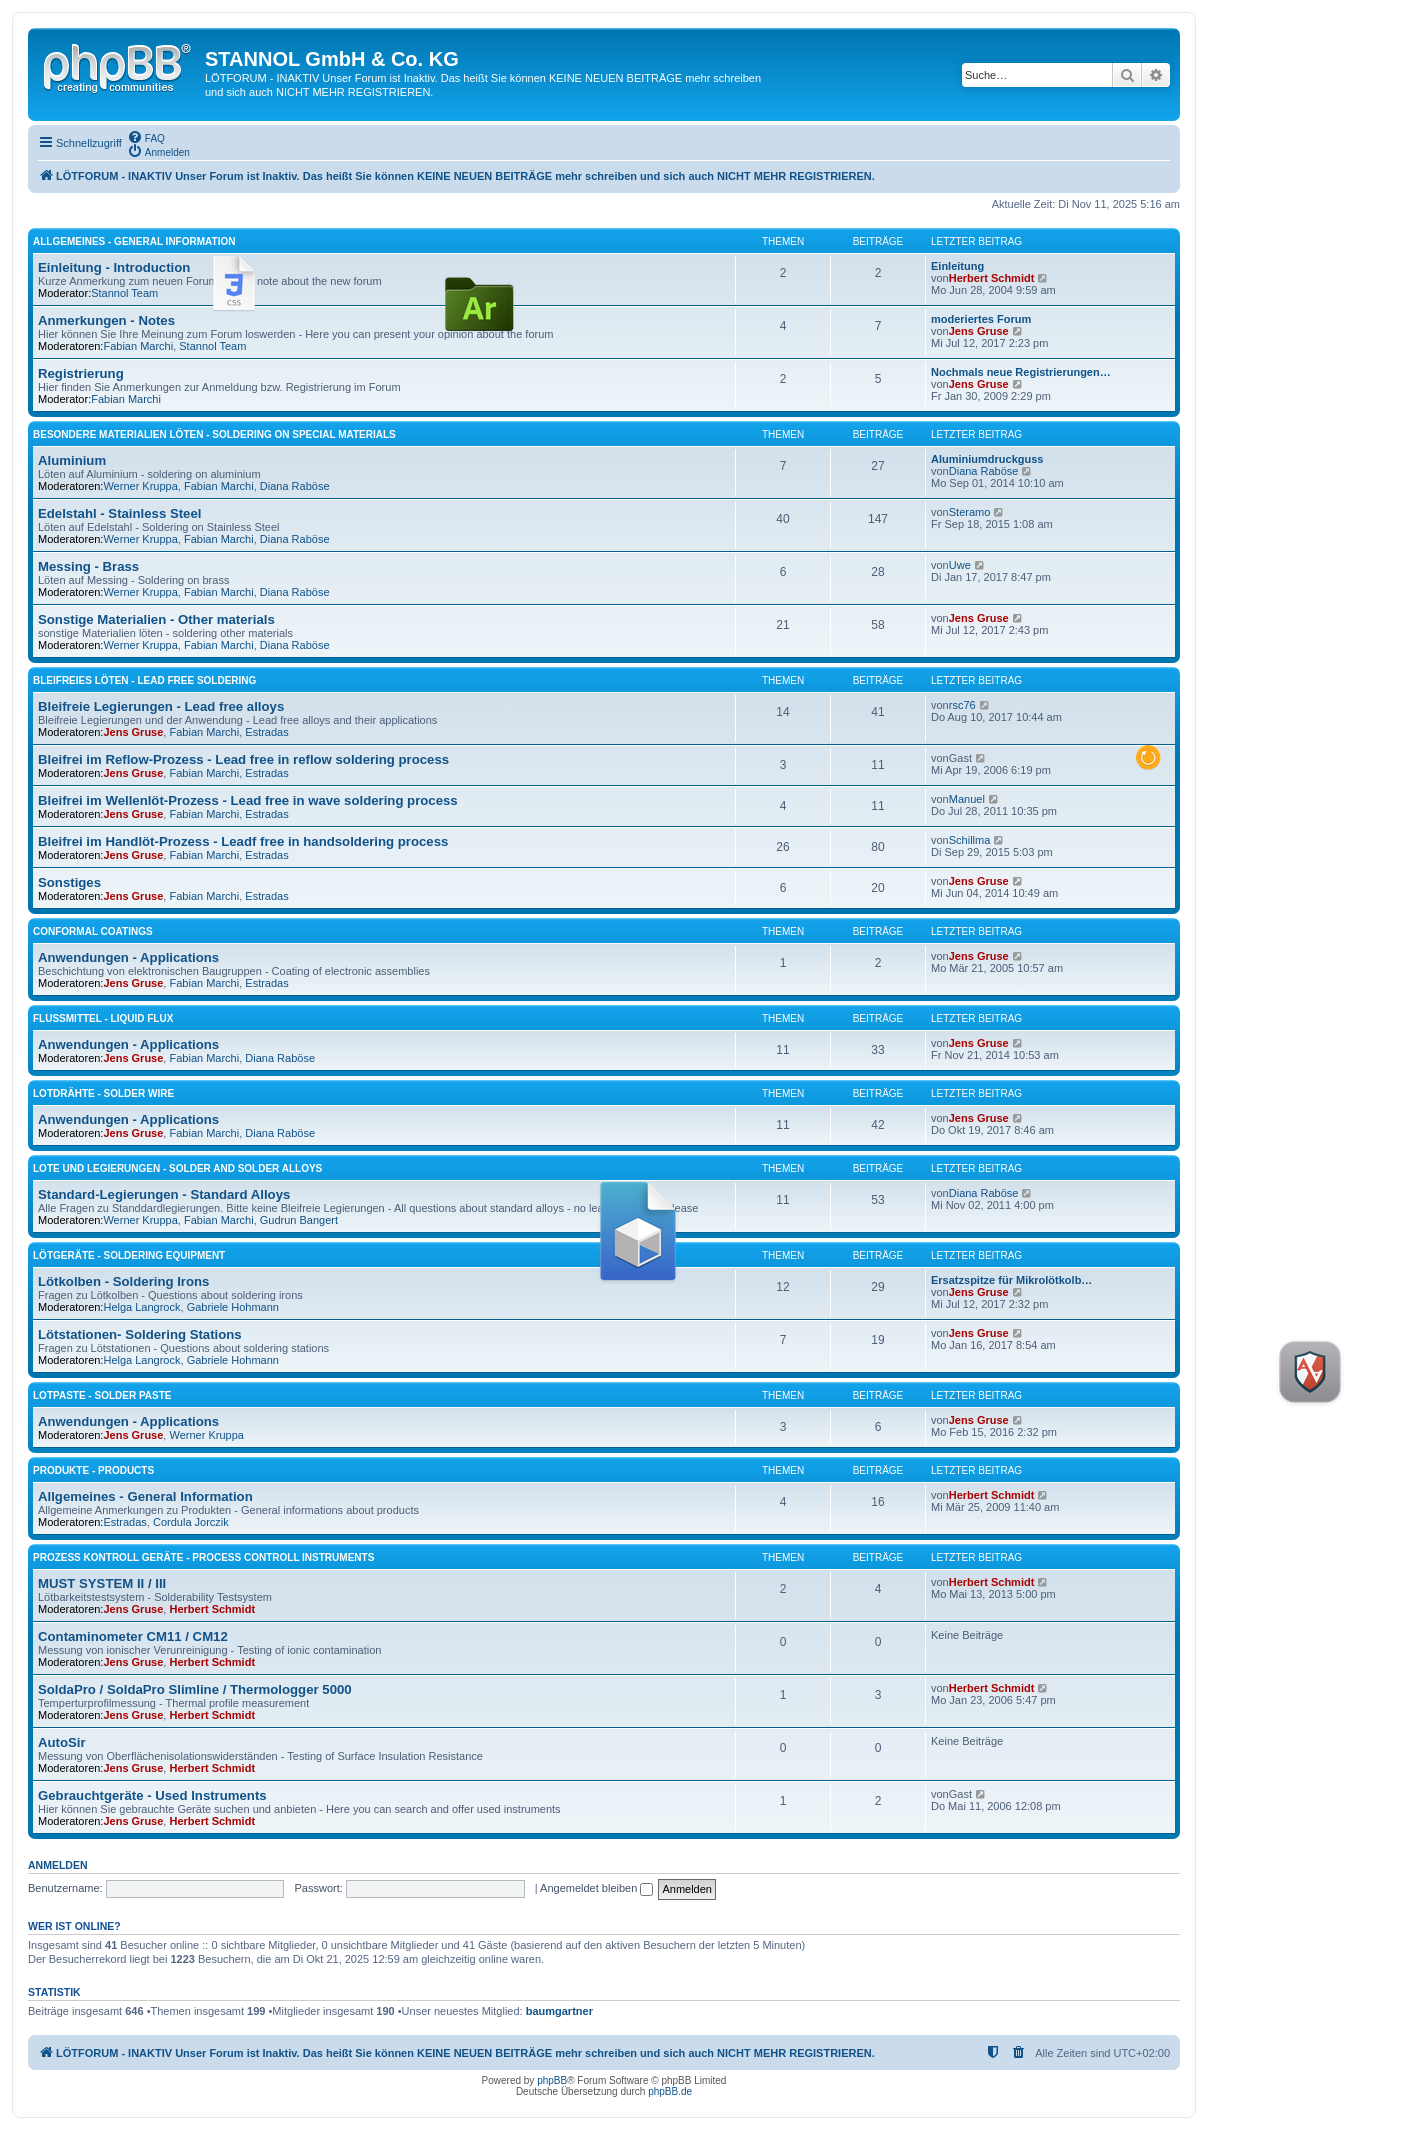  Describe the element at coordinates (1148, 757) in the screenshot. I see `restart the system` at that location.